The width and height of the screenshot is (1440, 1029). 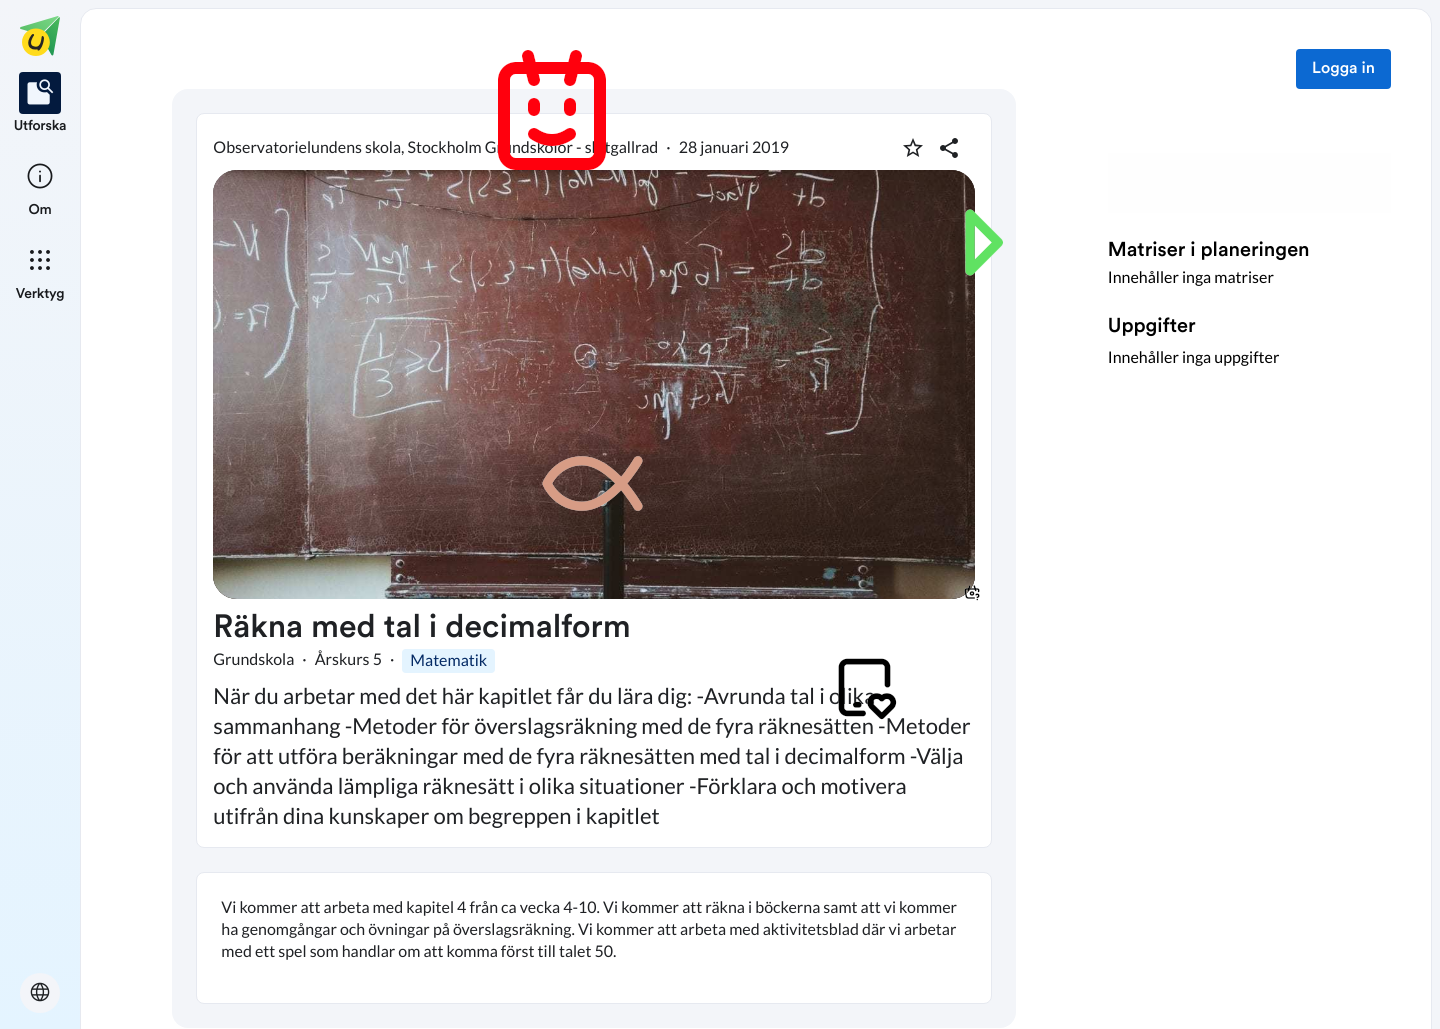 What do you see at coordinates (552, 110) in the screenshot?
I see `access AI assistant or chatbot` at bounding box center [552, 110].